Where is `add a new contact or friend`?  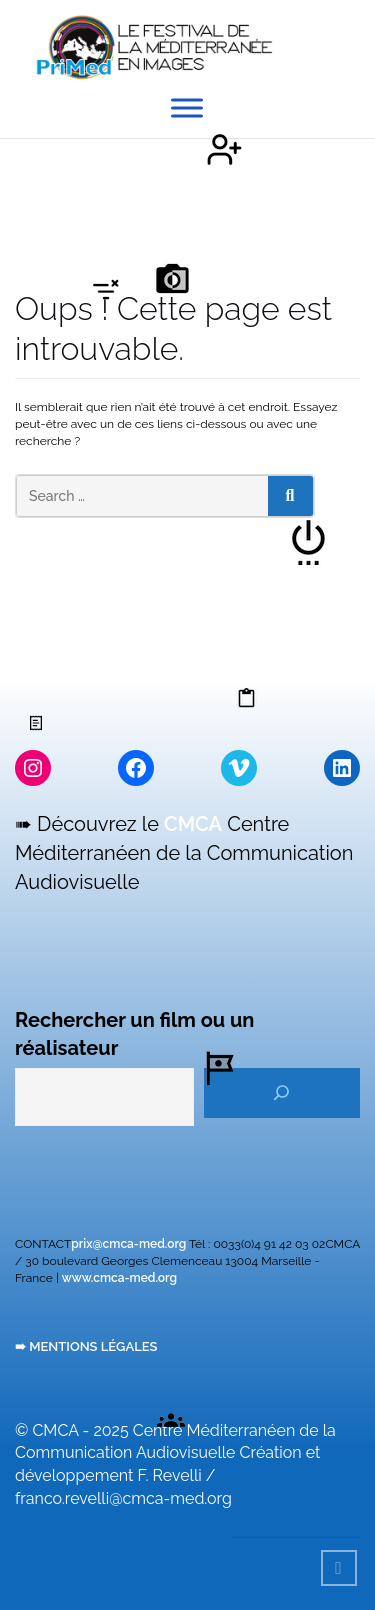 add a new contact or friend is located at coordinates (224, 149).